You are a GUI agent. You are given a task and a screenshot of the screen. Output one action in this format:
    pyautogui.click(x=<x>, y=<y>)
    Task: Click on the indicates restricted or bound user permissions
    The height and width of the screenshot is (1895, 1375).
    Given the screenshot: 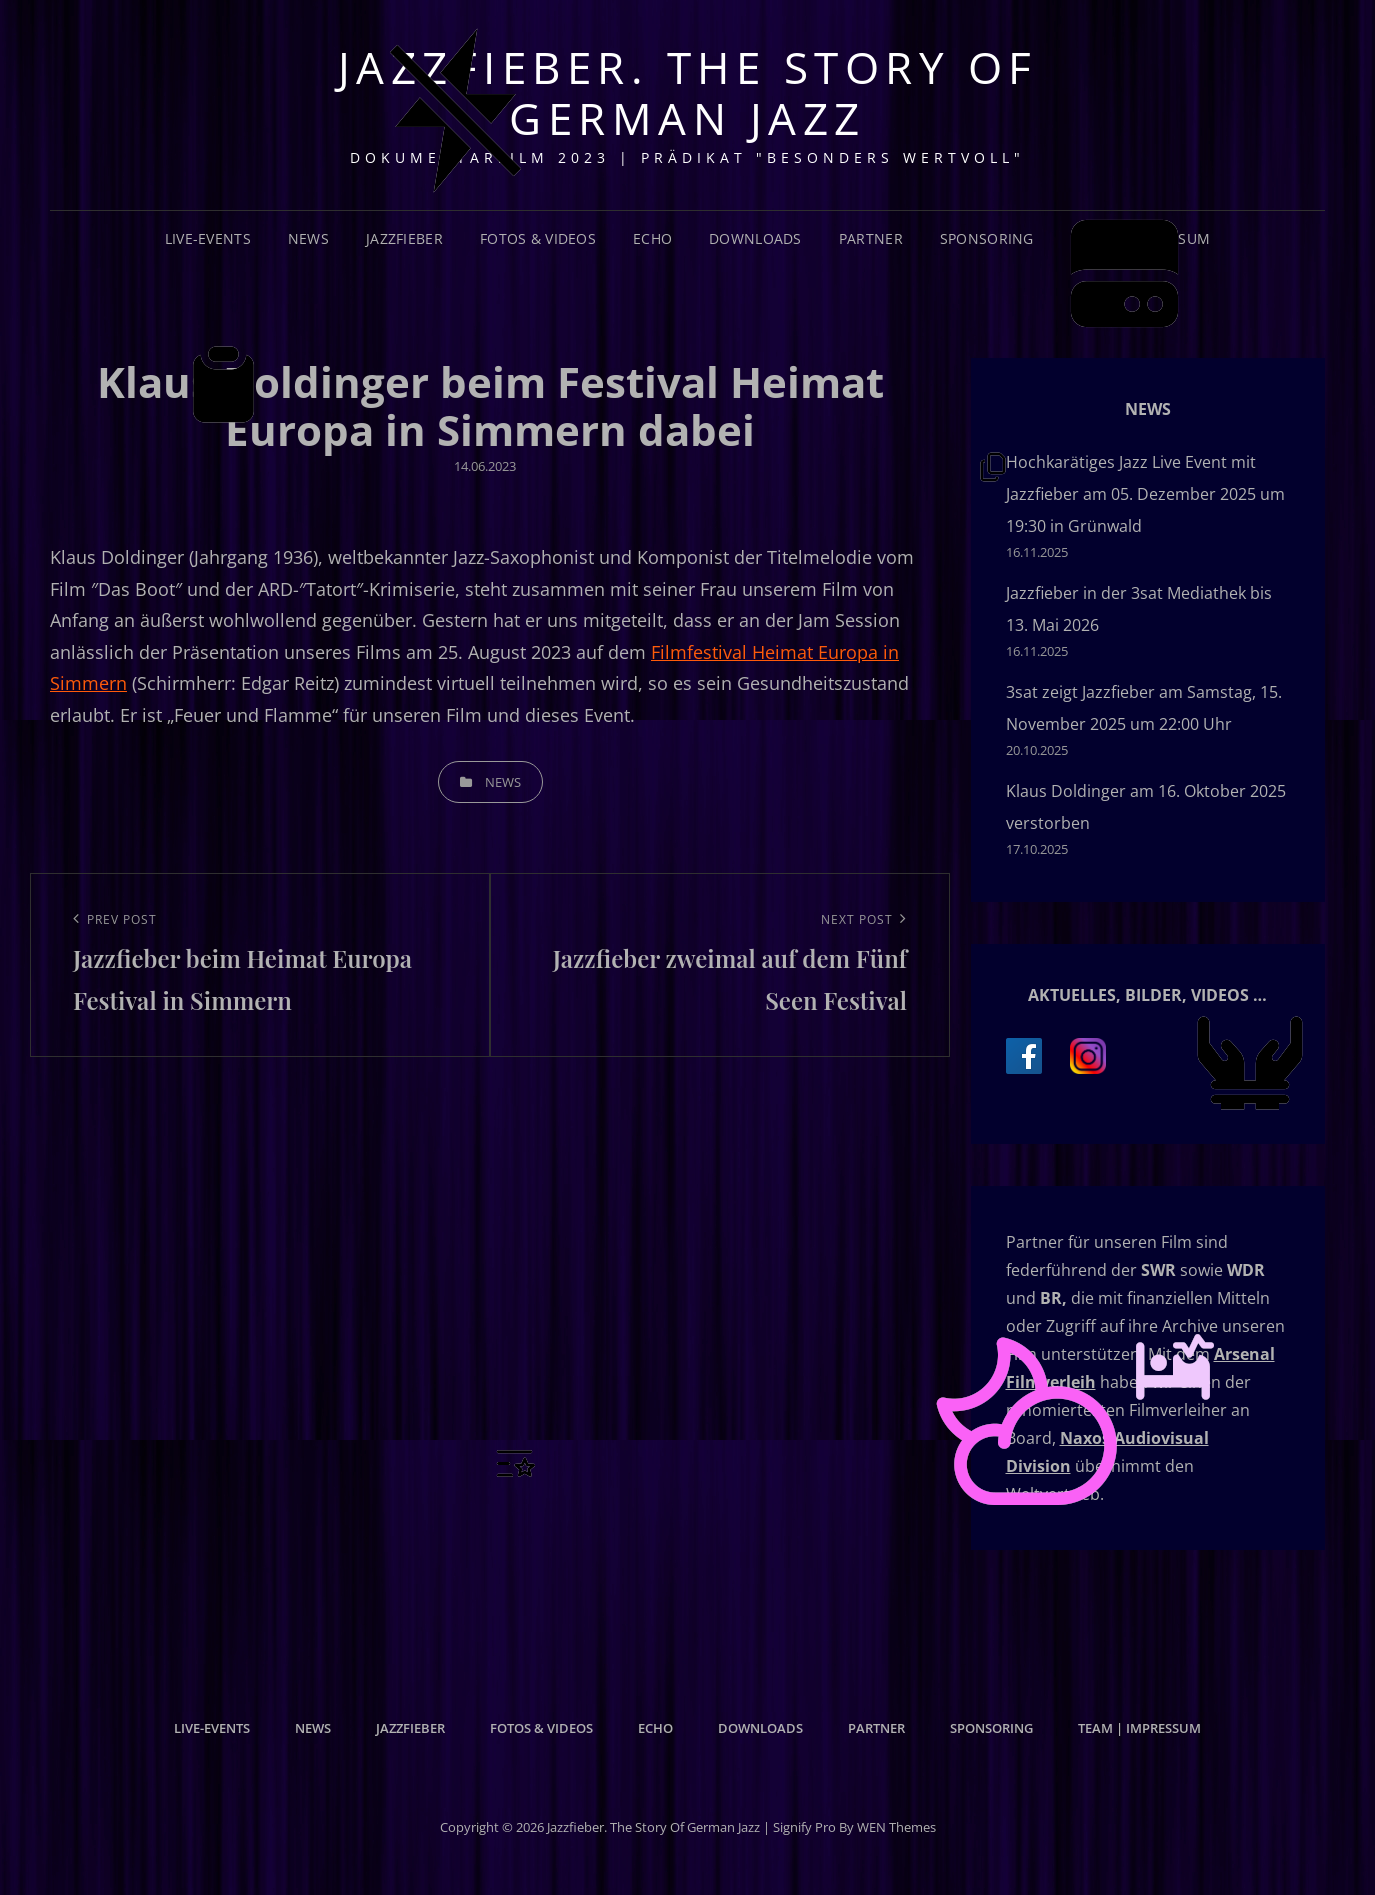 What is the action you would take?
    pyautogui.click(x=1250, y=1063)
    